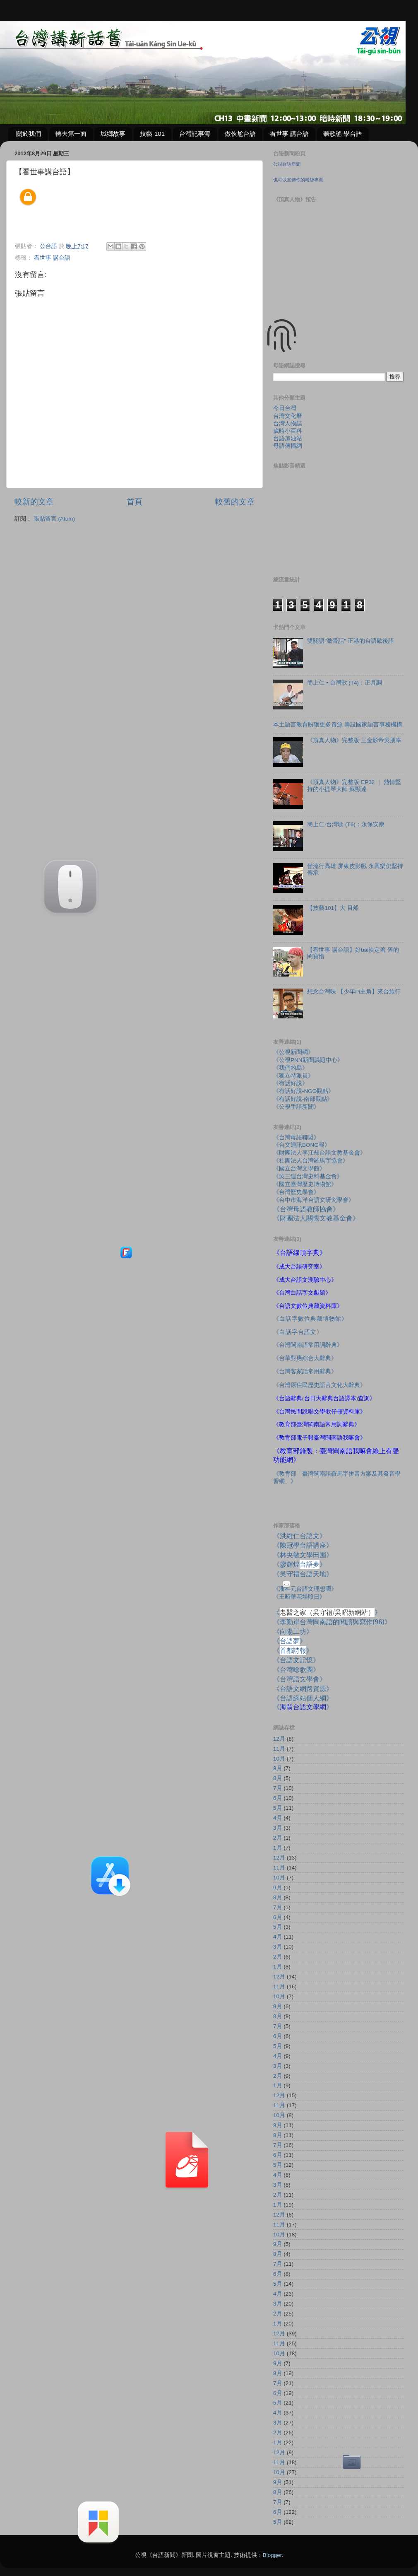 The image size is (418, 2576). Describe the element at coordinates (187, 2161) in the screenshot. I see `a ruby programming language file` at that location.